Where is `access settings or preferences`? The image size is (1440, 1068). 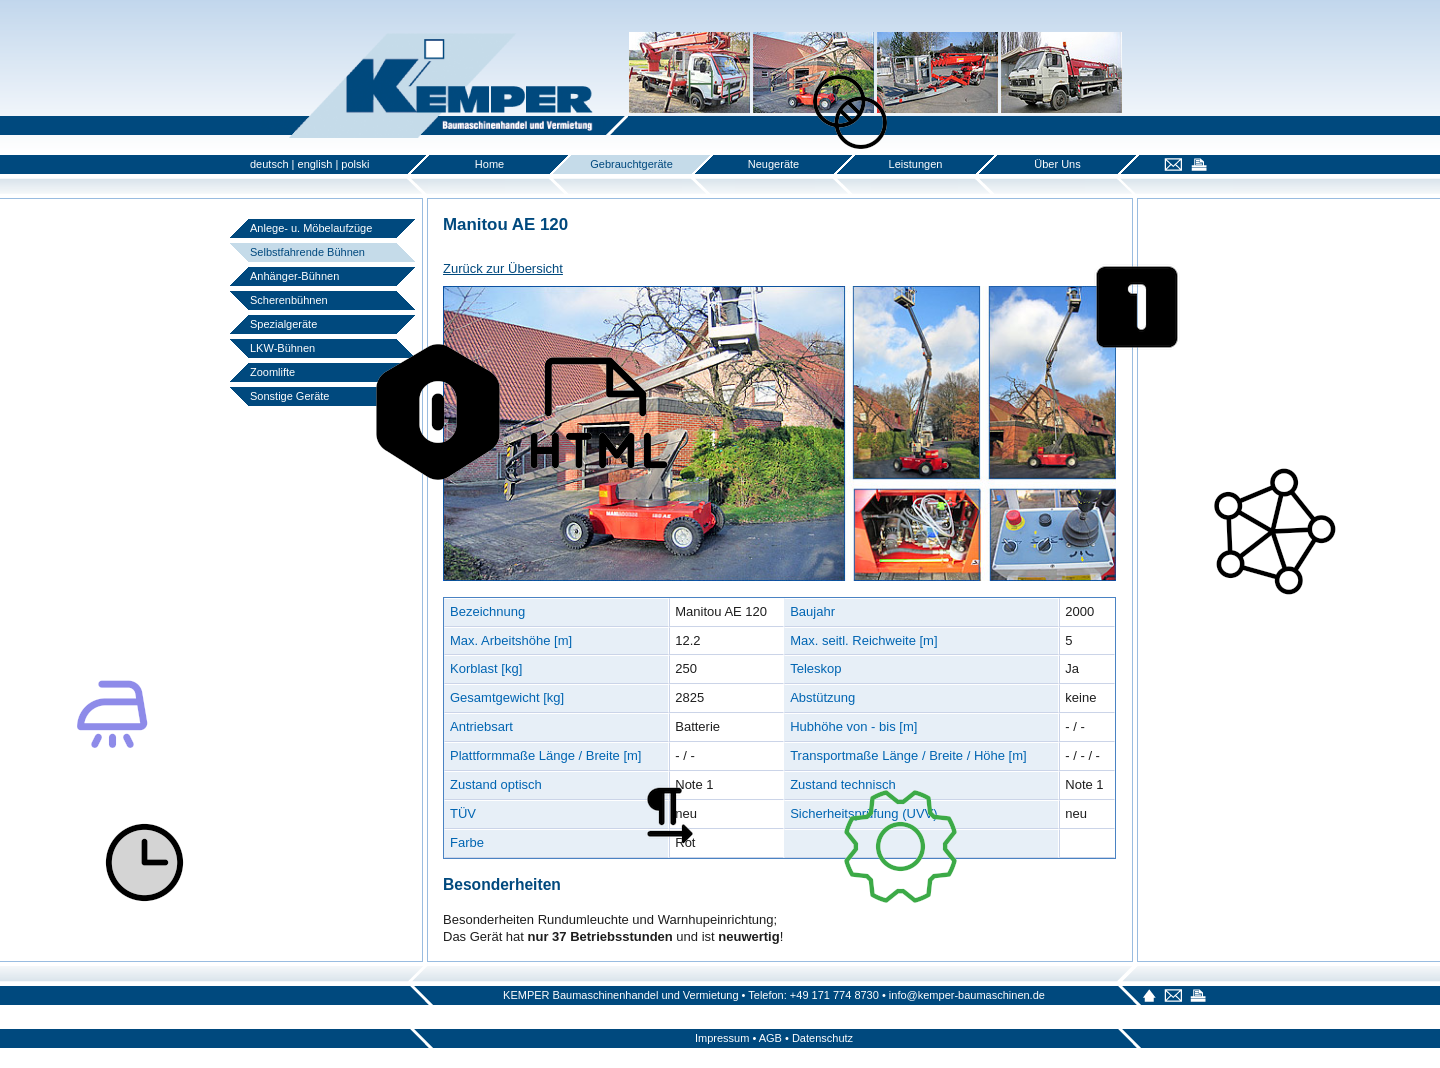 access settings or preferences is located at coordinates (900, 846).